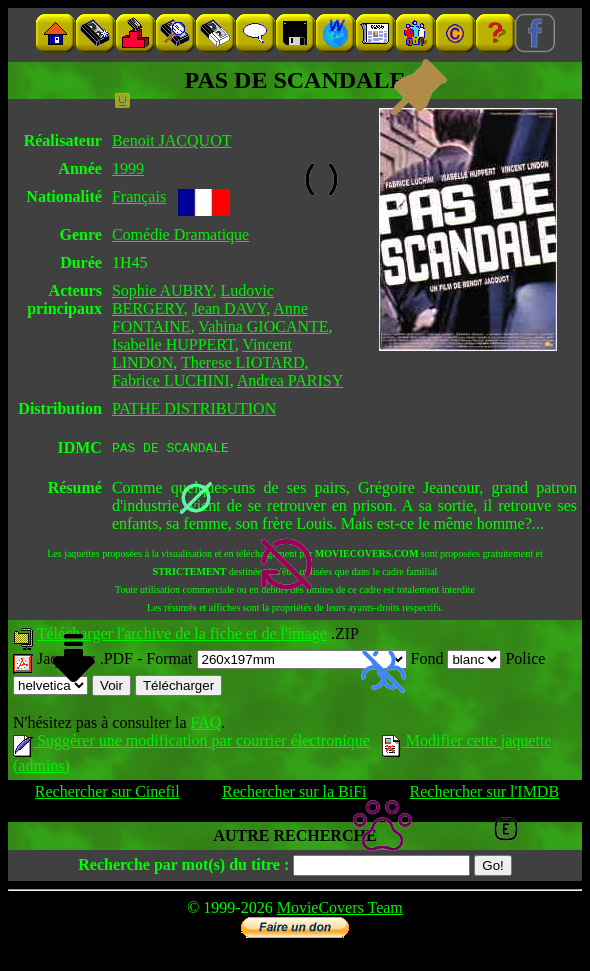 This screenshot has width=590, height=971. I want to click on disable browsing history tracking, so click(286, 564).